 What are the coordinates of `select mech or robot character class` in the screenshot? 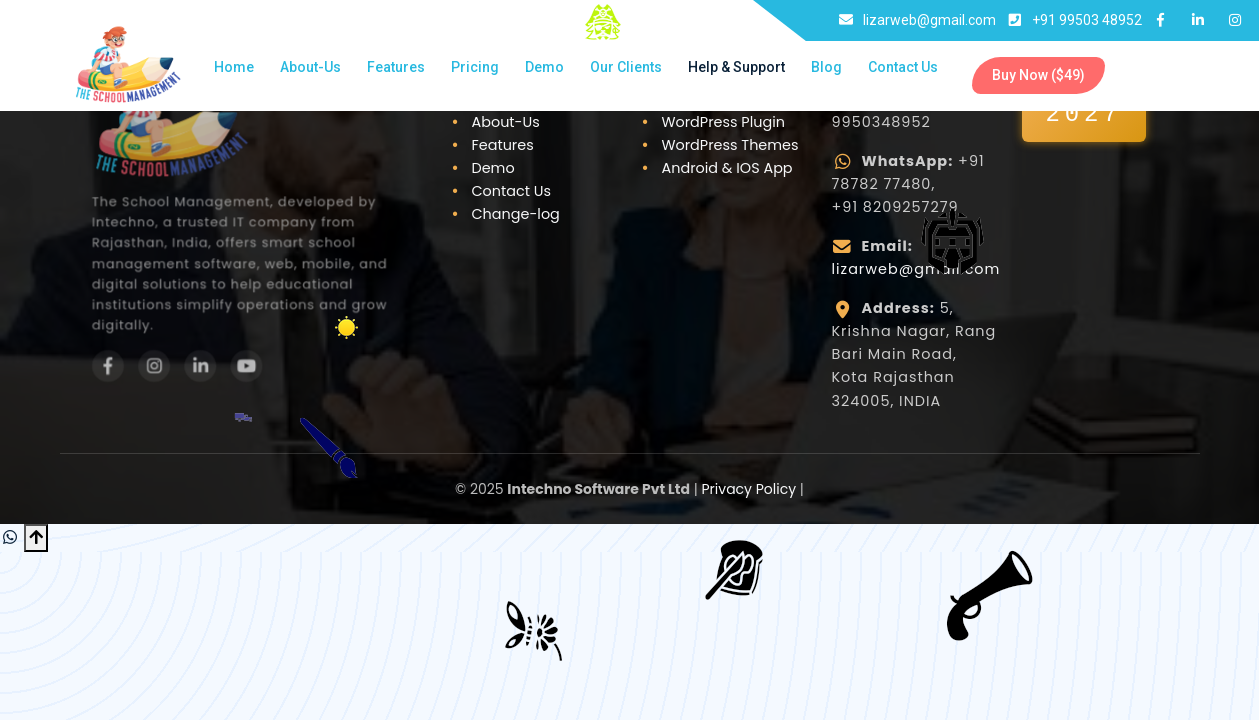 It's located at (952, 241).